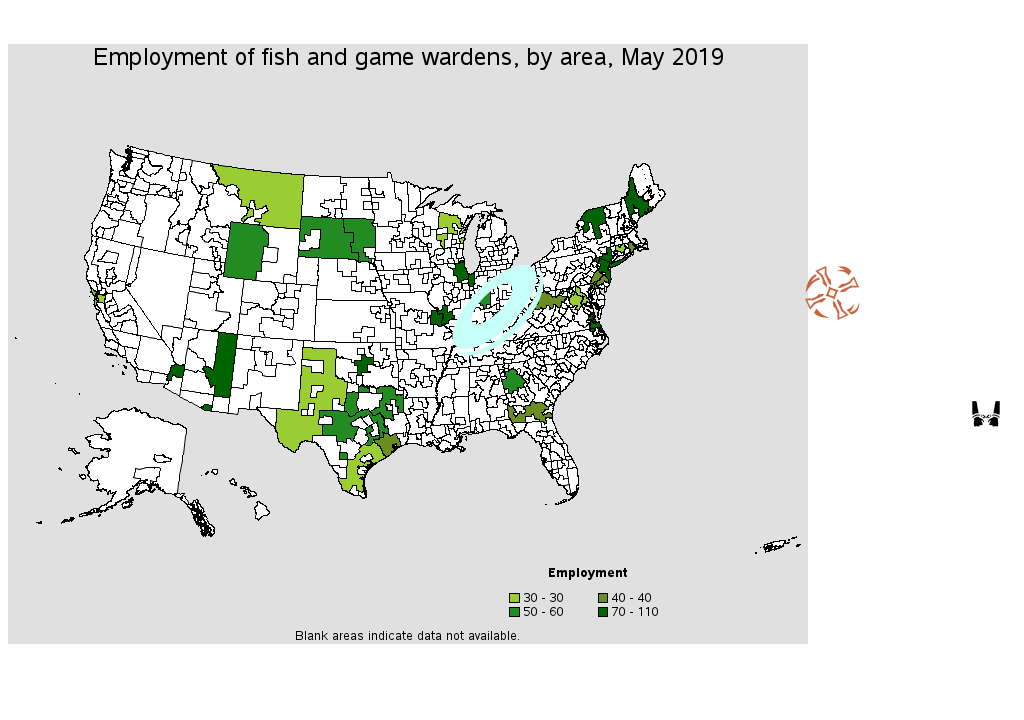 The height and width of the screenshot is (720, 1024). Describe the element at coordinates (986, 415) in the screenshot. I see `indicates a restricted or locked account status` at that location.